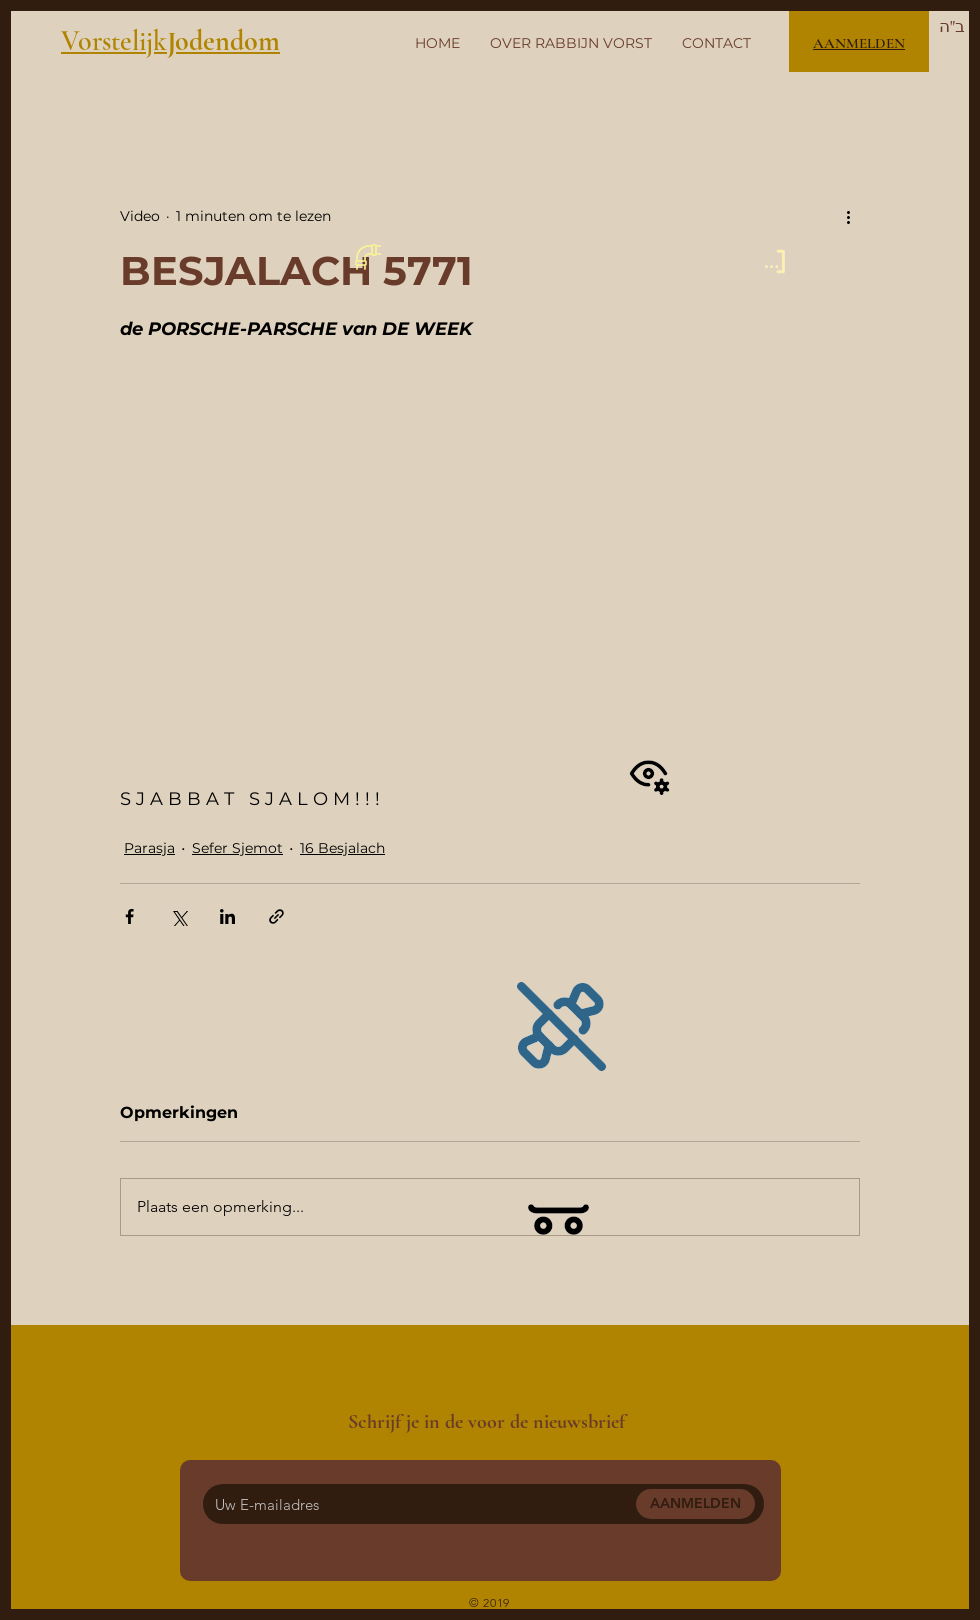 This screenshot has height=1620, width=980. Describe the element at coordinates (648, 773) in the screenshot. I see `manage visibility settings` at that location.